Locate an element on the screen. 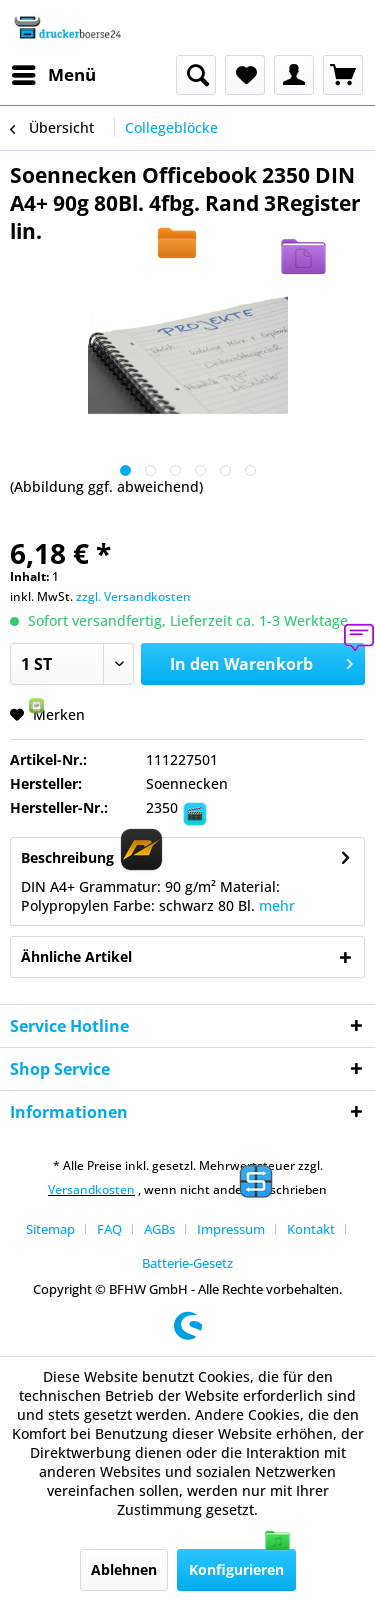  open losslesscut video editing app is located at coordinates (195, 814).